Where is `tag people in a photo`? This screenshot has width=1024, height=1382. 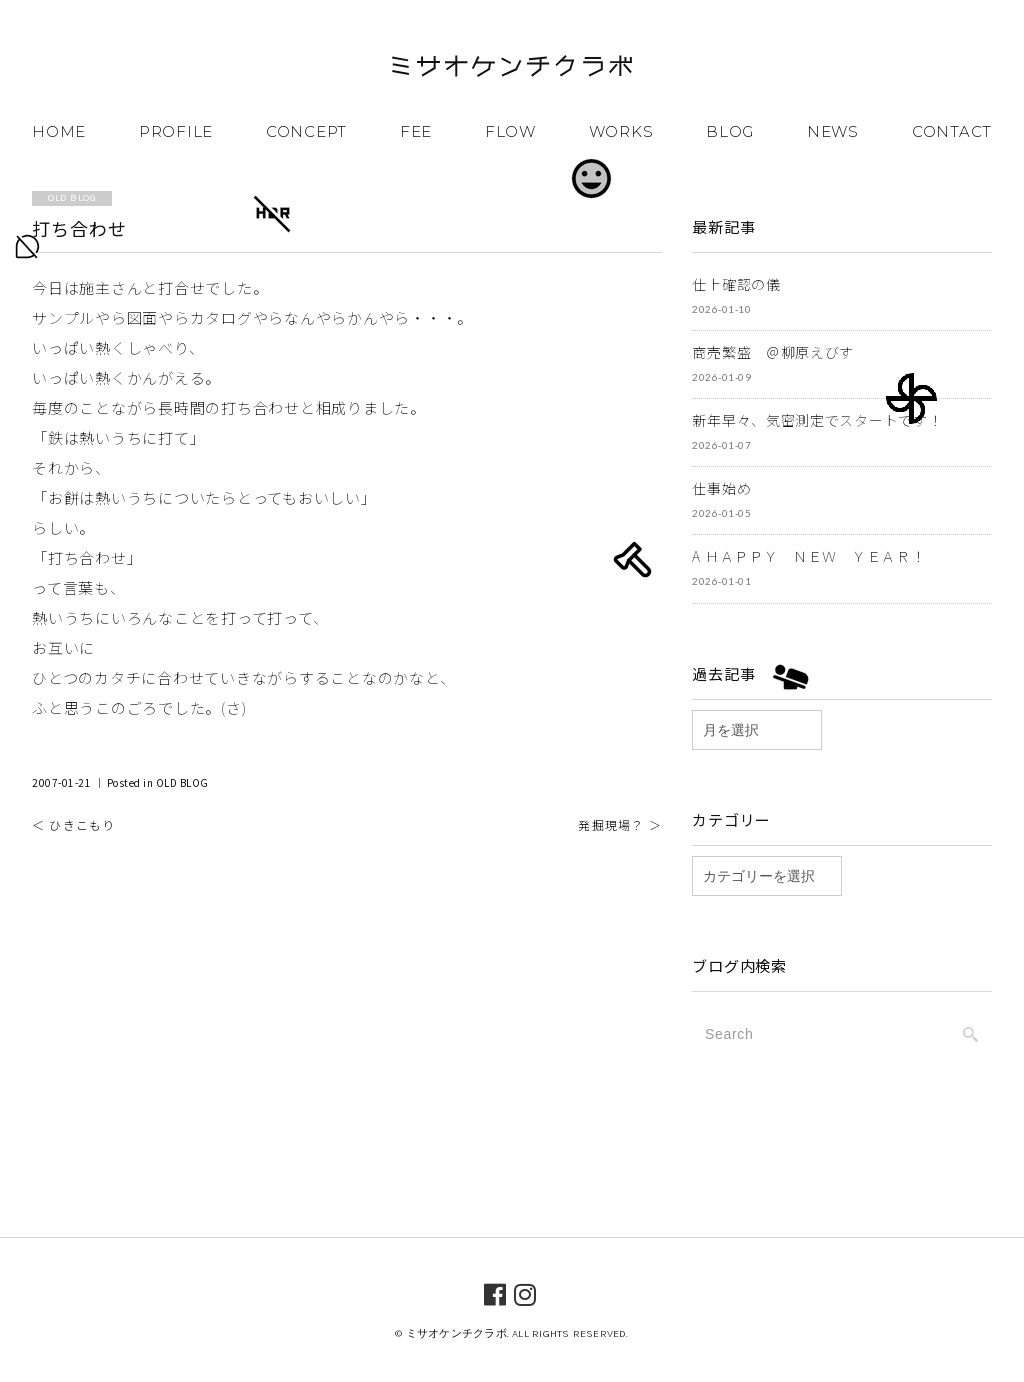
tag people in a photo is located at coordinates (591, 178).